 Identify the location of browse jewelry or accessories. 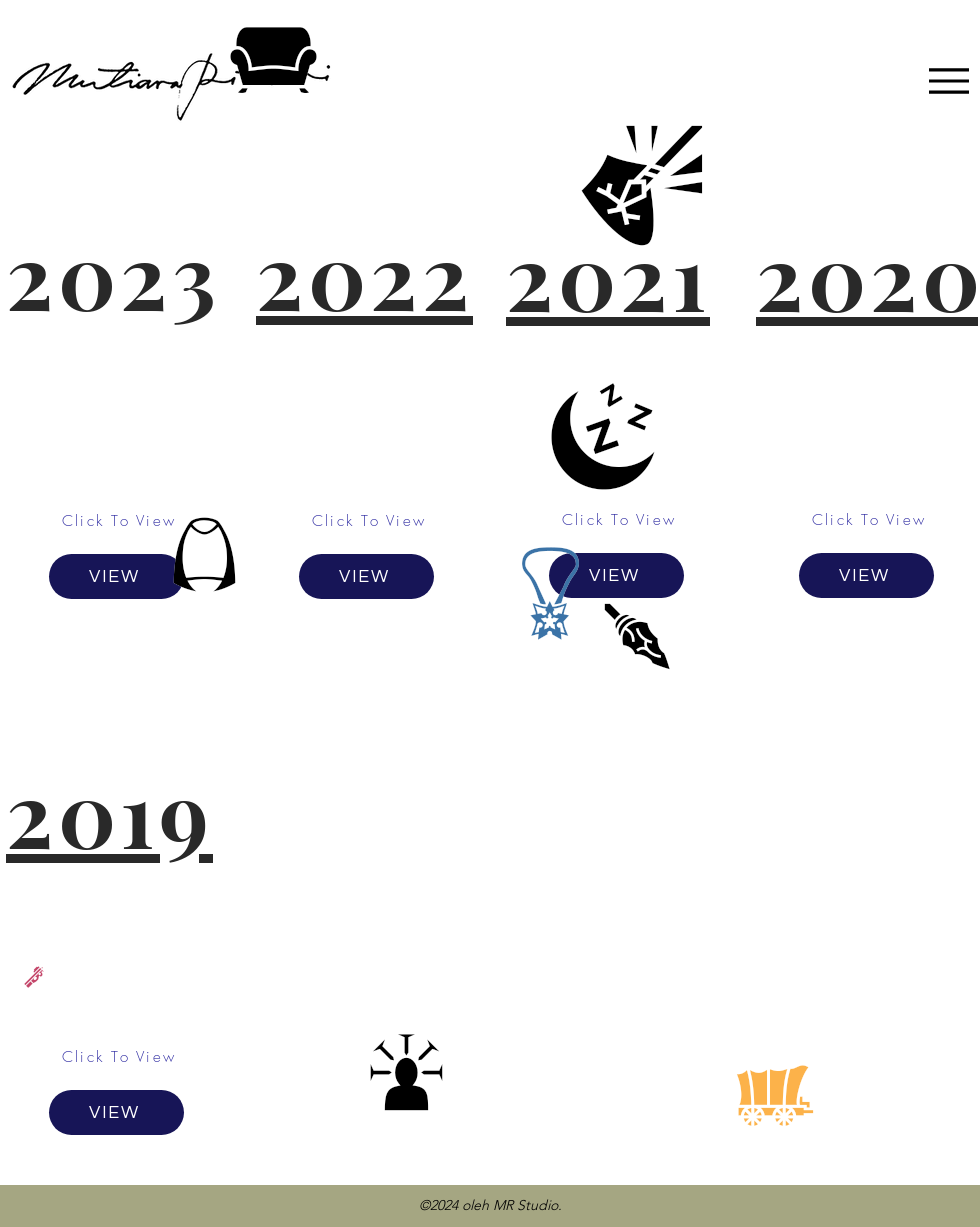
(550, 593).